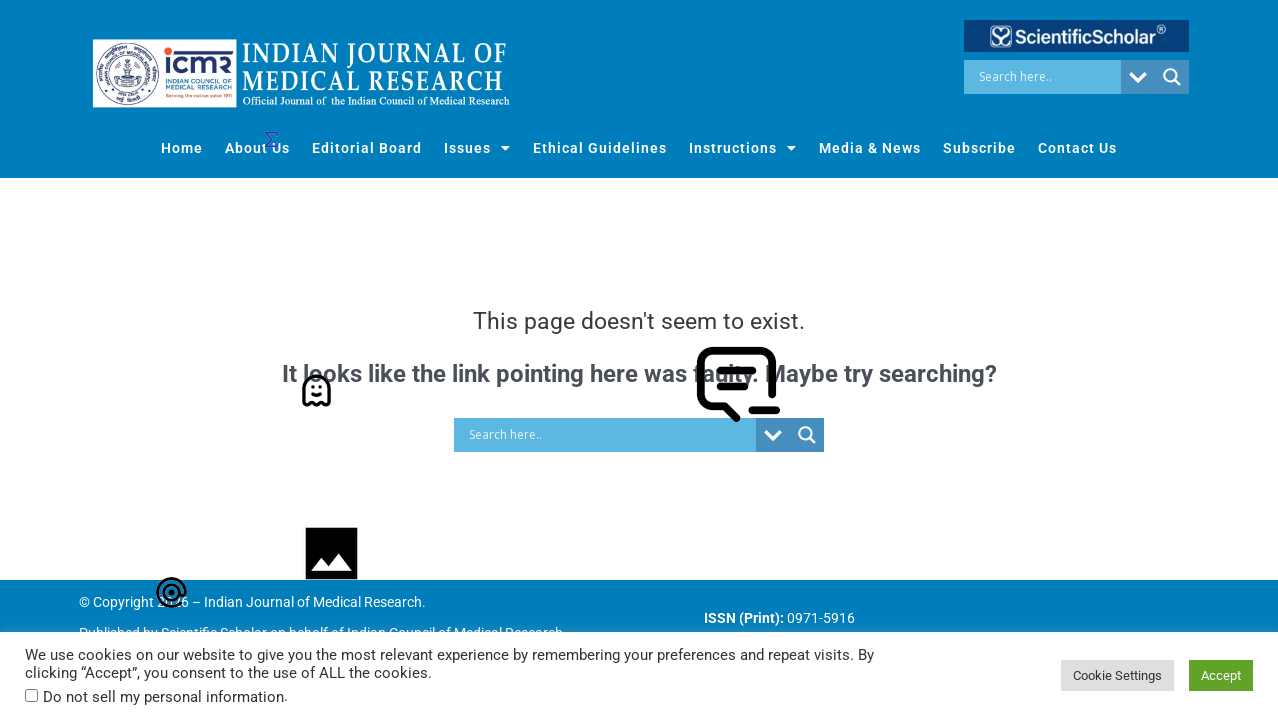 This screenshot has width=1278, height=720. I want to click on remove a message from the conversation, so click(736, 382).